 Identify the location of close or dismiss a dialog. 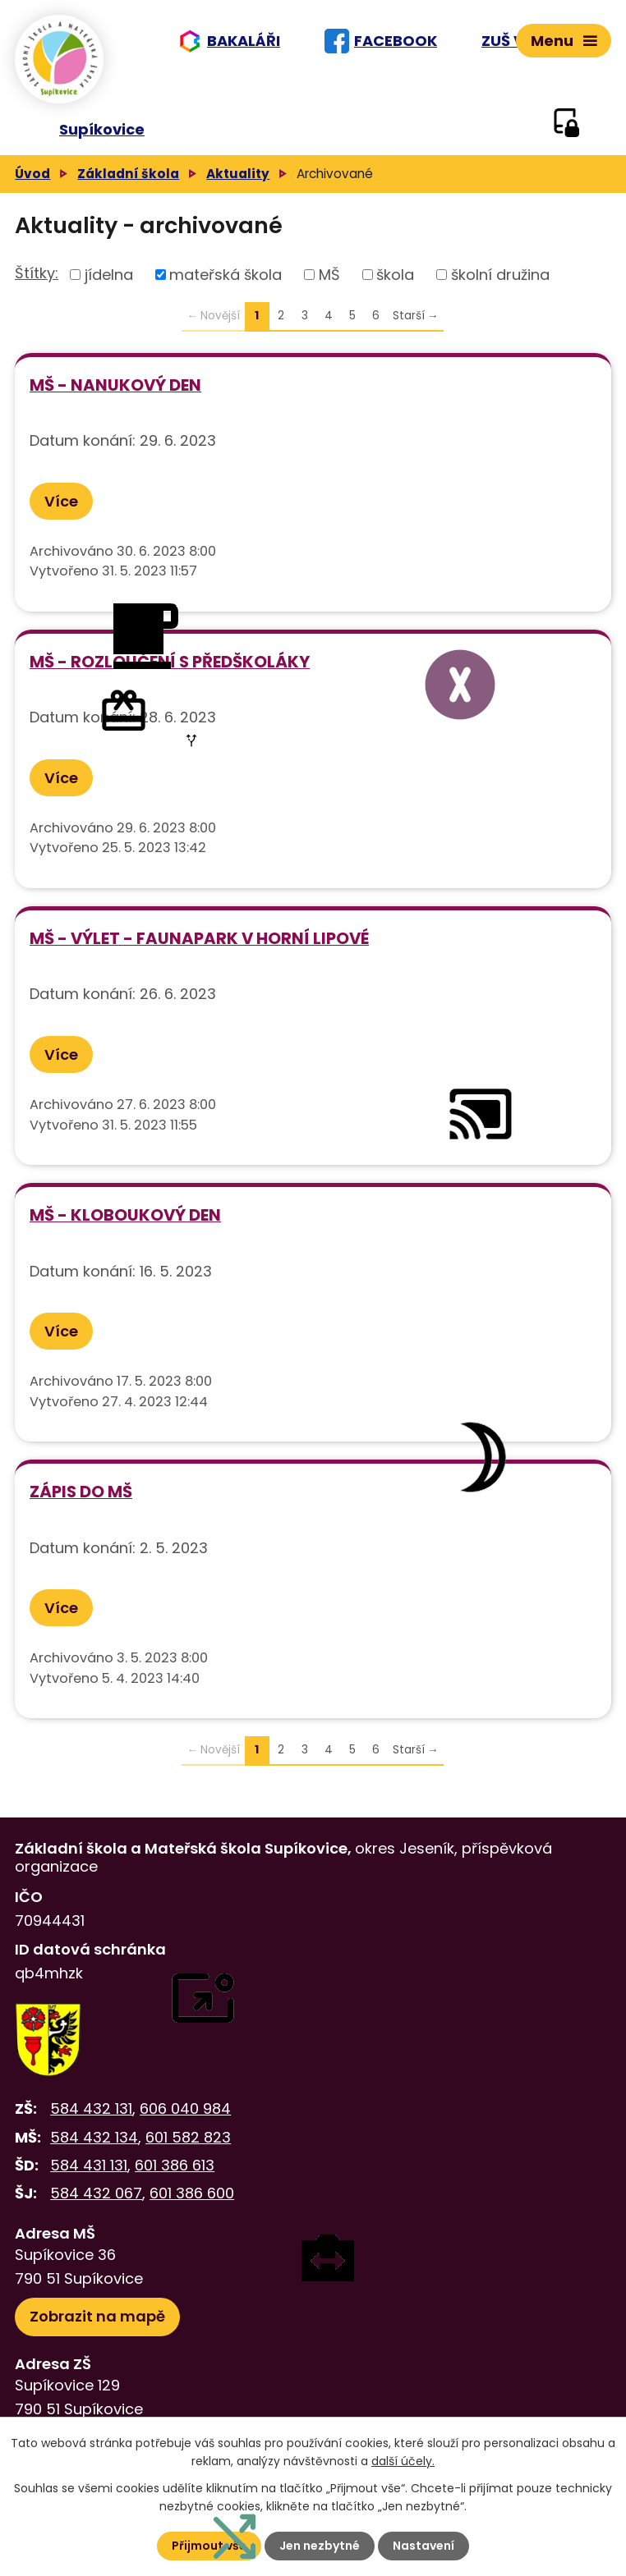
(460, 685).